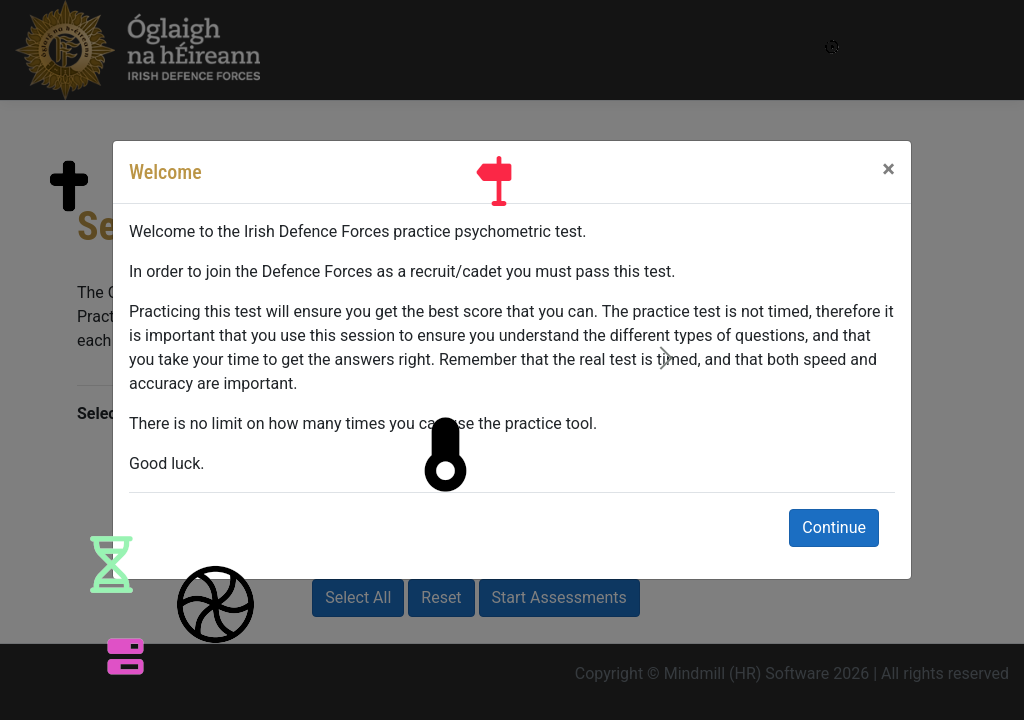 The width and height of the screenshot is (1024, 720). I want to click on indicates freezing or lowest temperature setting, so click(445, 454).